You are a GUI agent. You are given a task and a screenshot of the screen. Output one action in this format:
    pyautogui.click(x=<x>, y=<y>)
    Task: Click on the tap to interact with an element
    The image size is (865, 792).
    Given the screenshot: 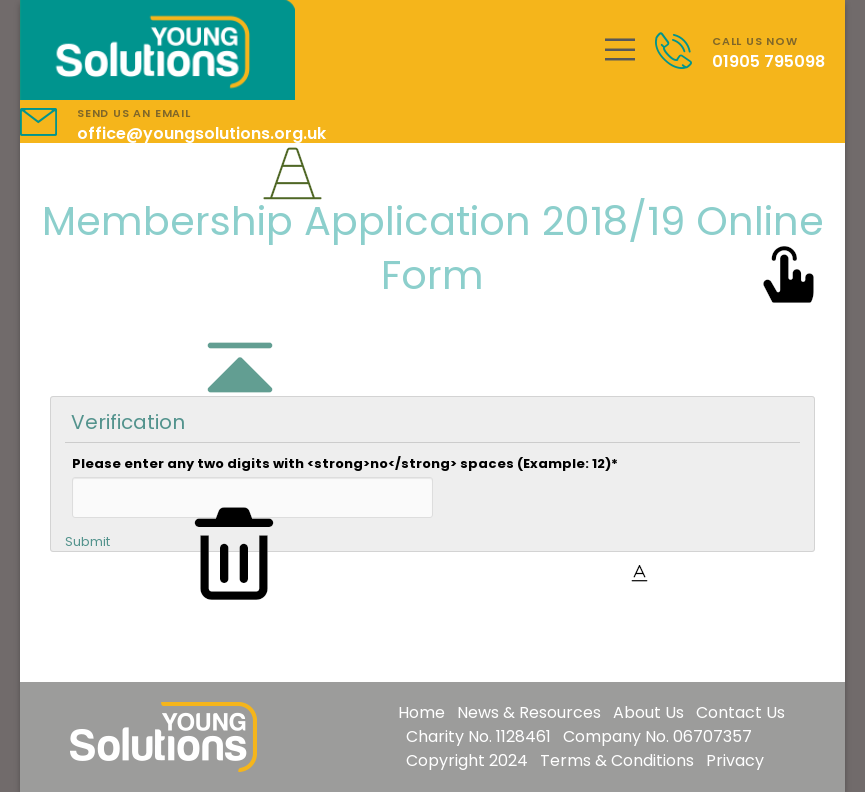 What is the action you would take?
    pyautogui.click(x=788, y=275)
    